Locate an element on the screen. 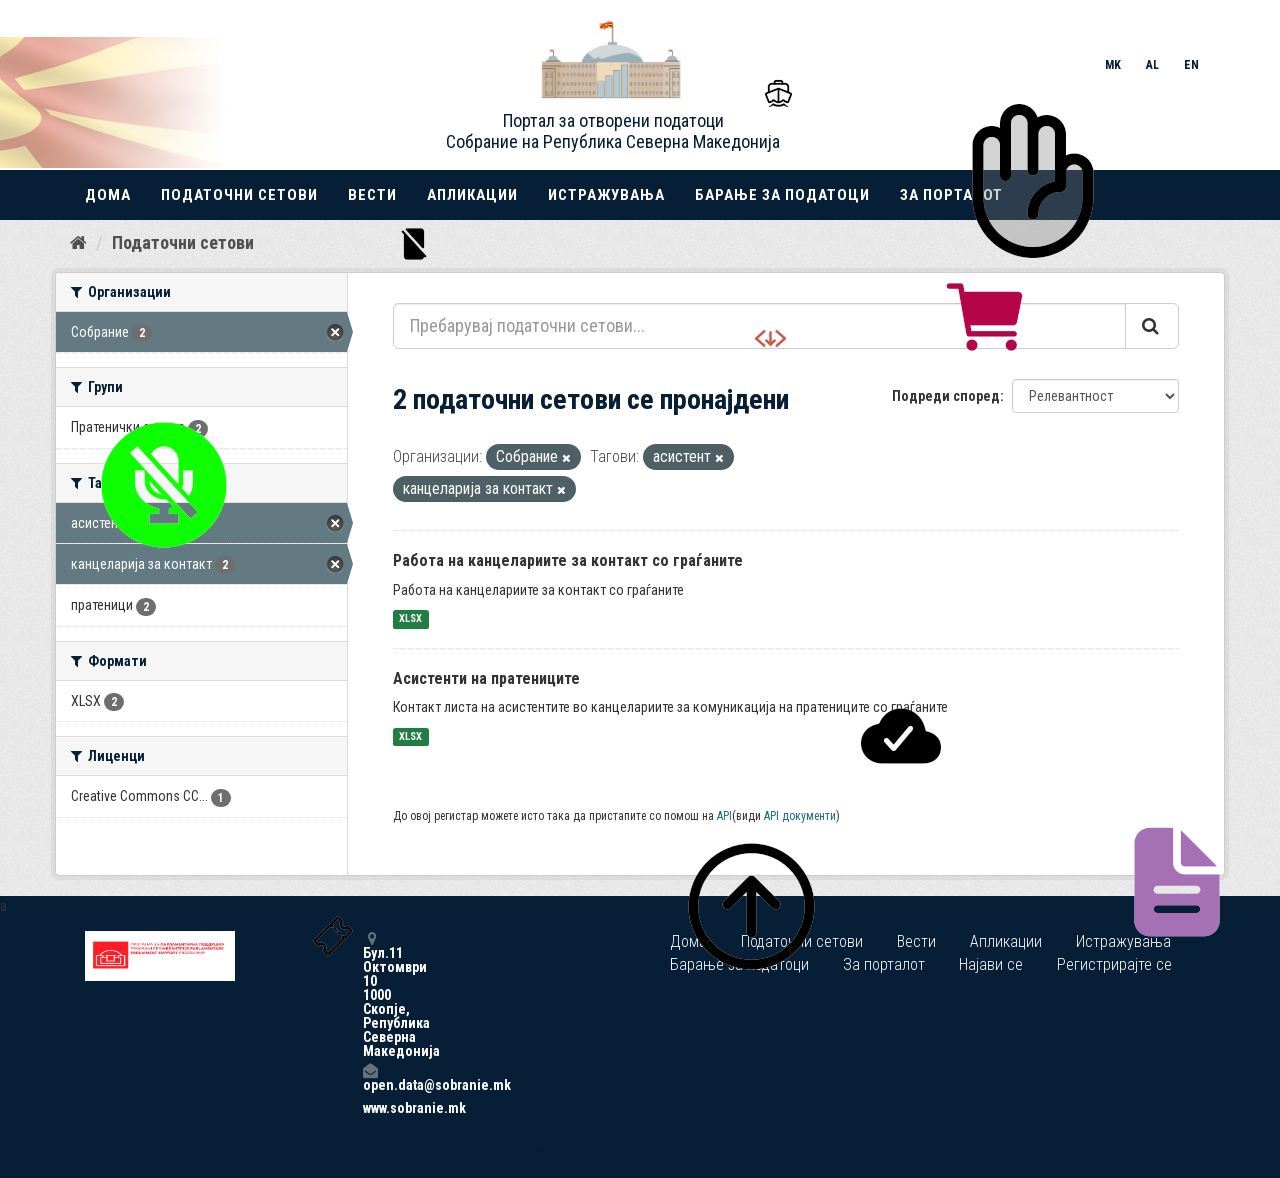  download source code or script files is located at coordinates (770, 338).